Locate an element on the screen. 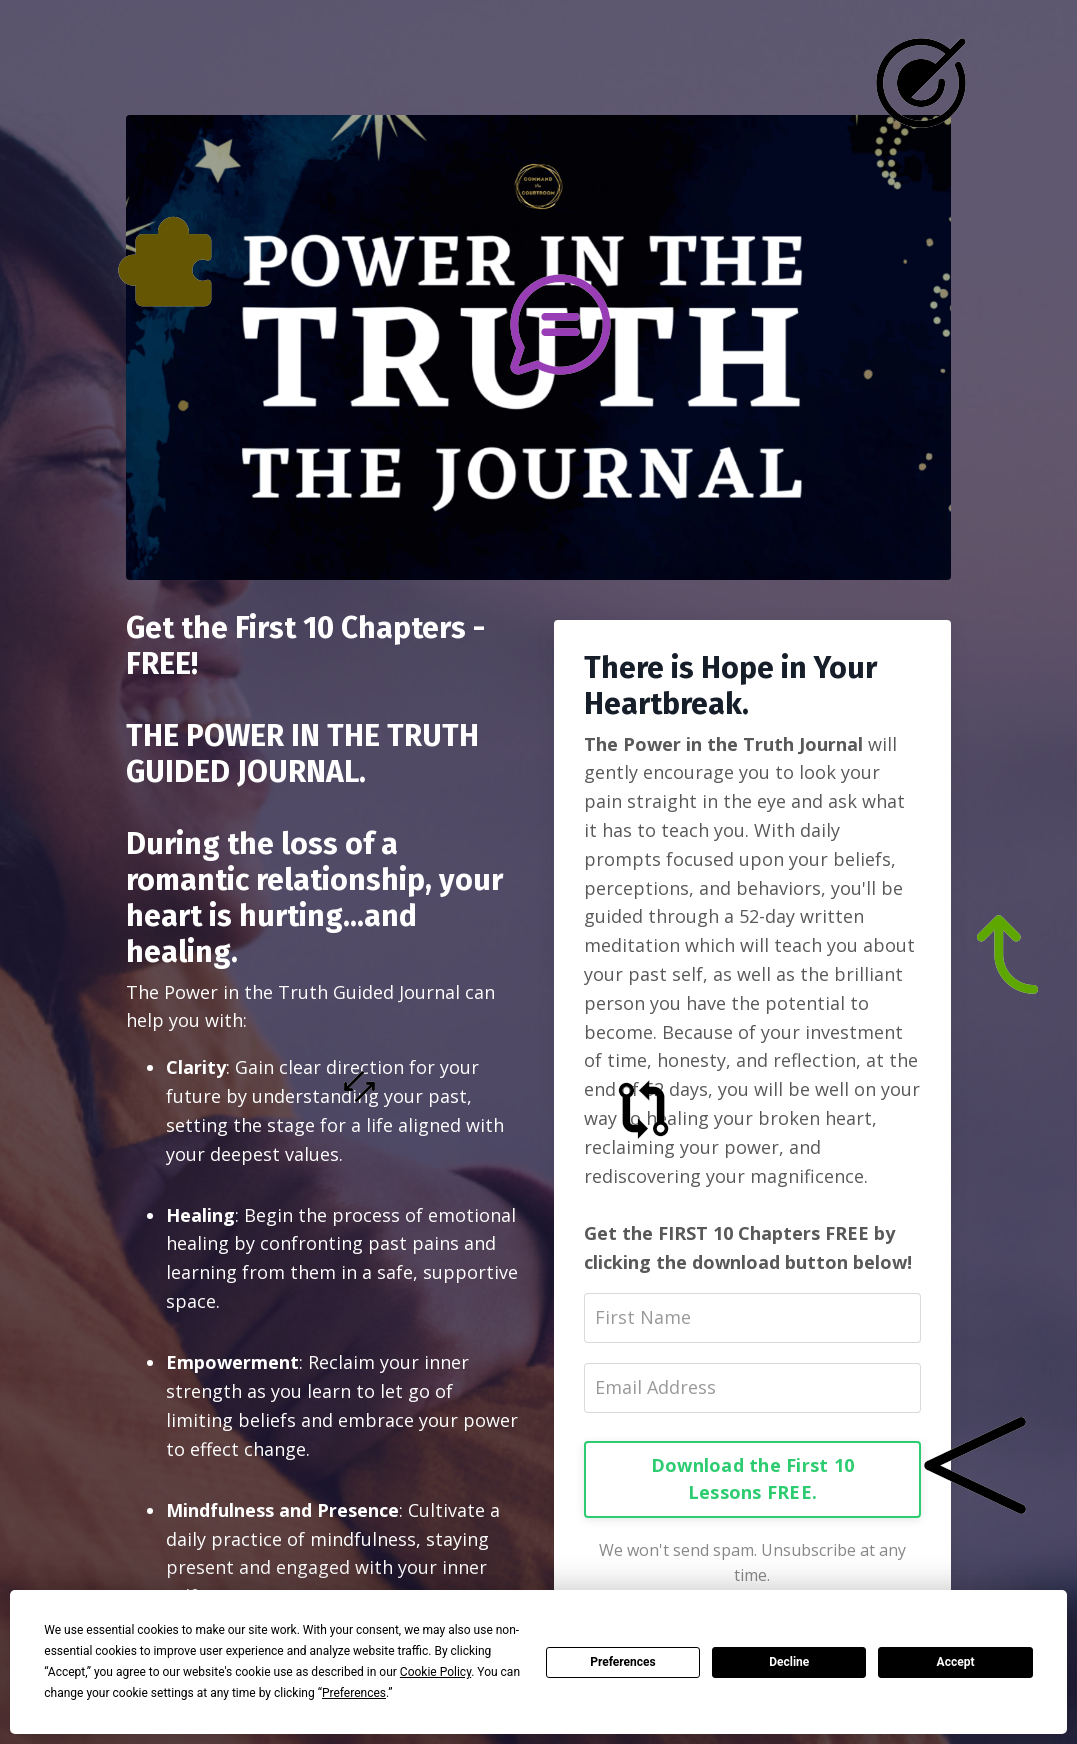 The width and height of the screenshot is (1077, 1744). go back and up to previous section is located at coordinates (1007, 954).